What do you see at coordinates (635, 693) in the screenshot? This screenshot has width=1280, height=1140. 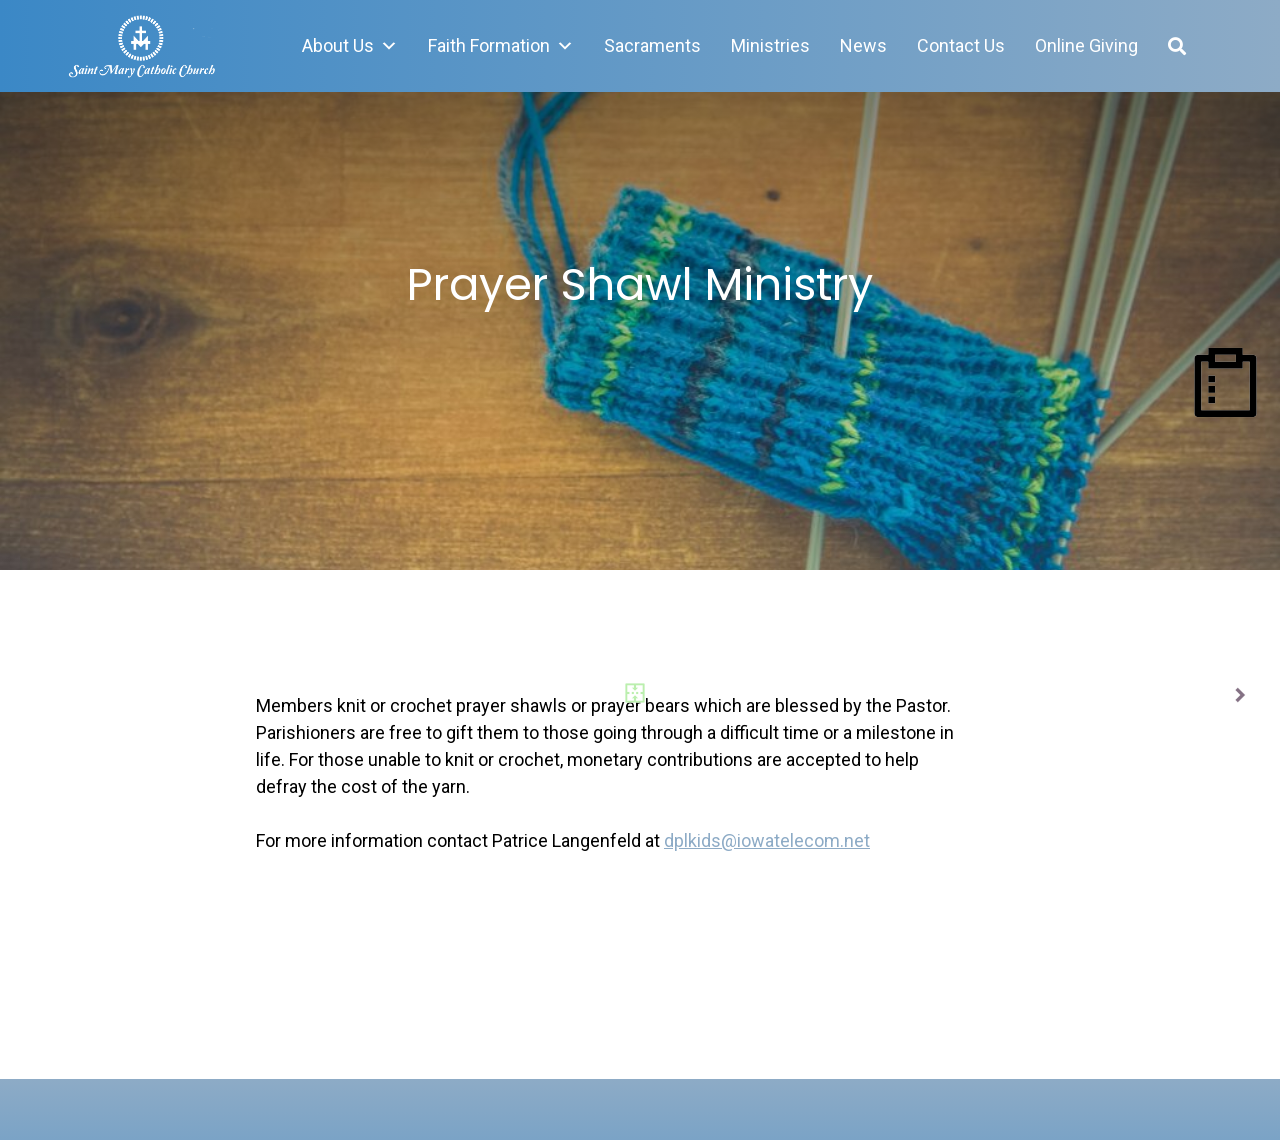 I see `merge cells vertically in a table or spreadsheet` at bounding box center [635, 693].